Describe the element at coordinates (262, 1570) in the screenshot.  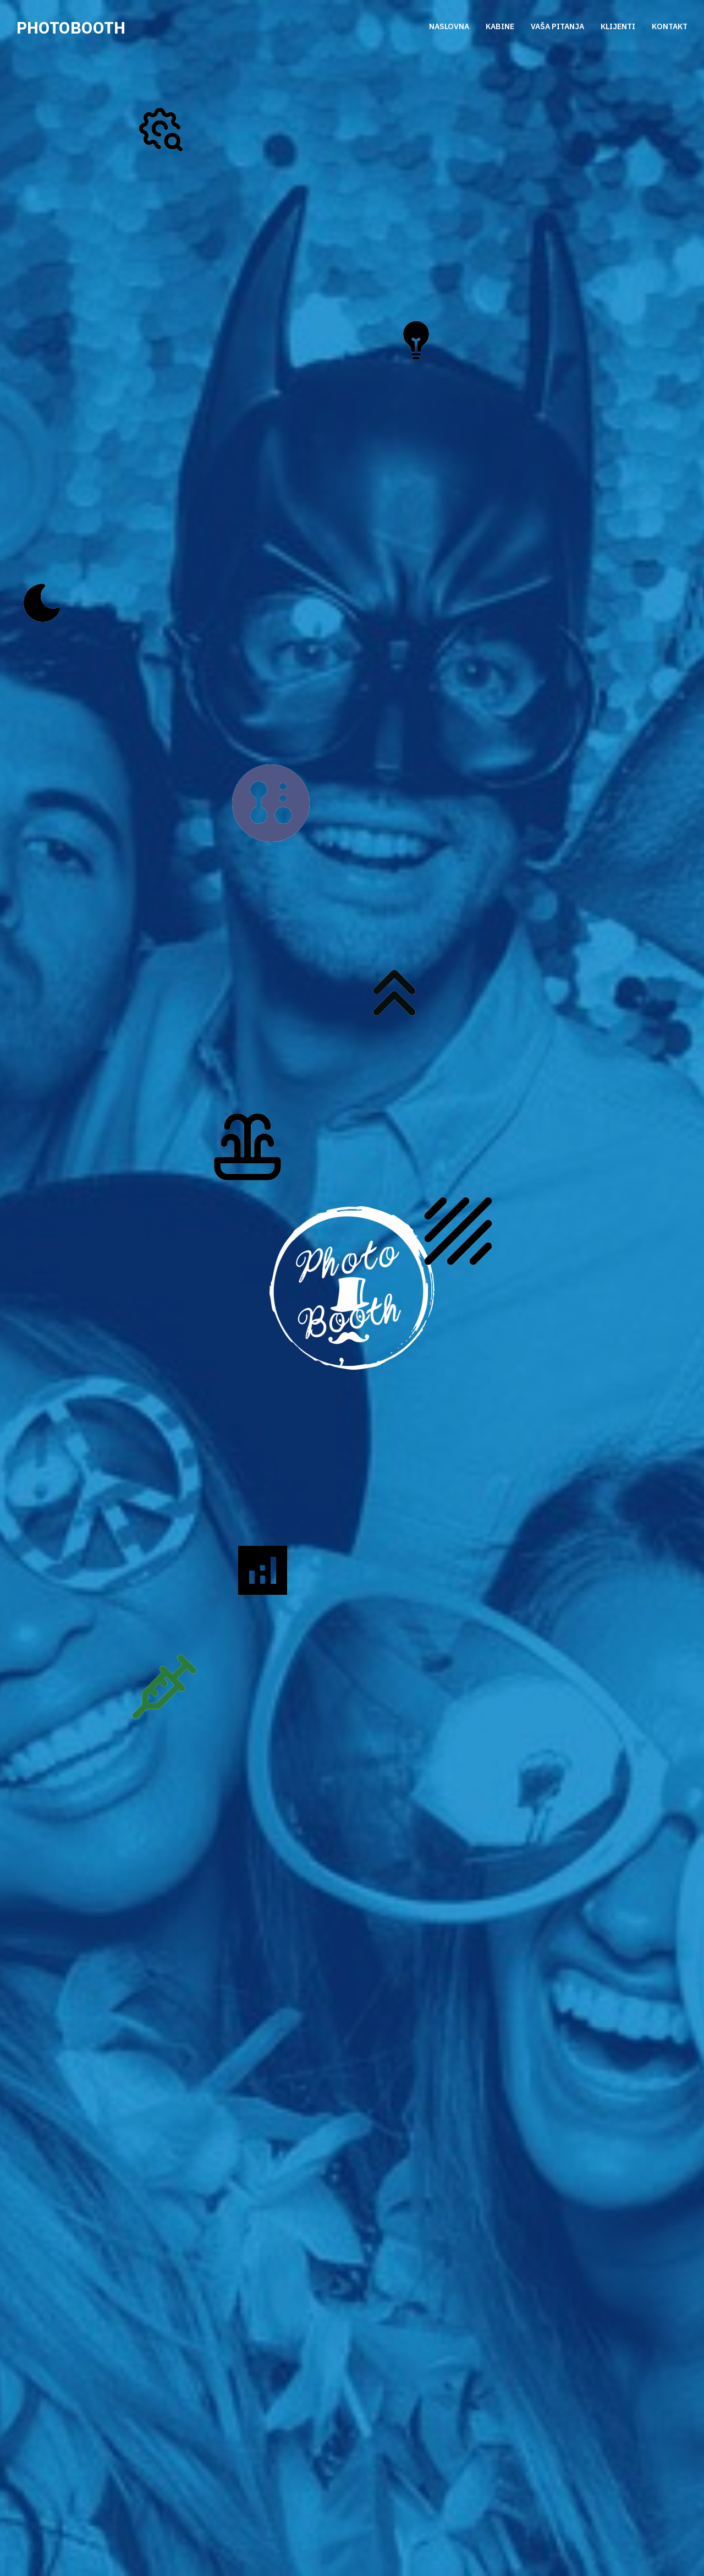
I see `view analytics and statistics` at that location.